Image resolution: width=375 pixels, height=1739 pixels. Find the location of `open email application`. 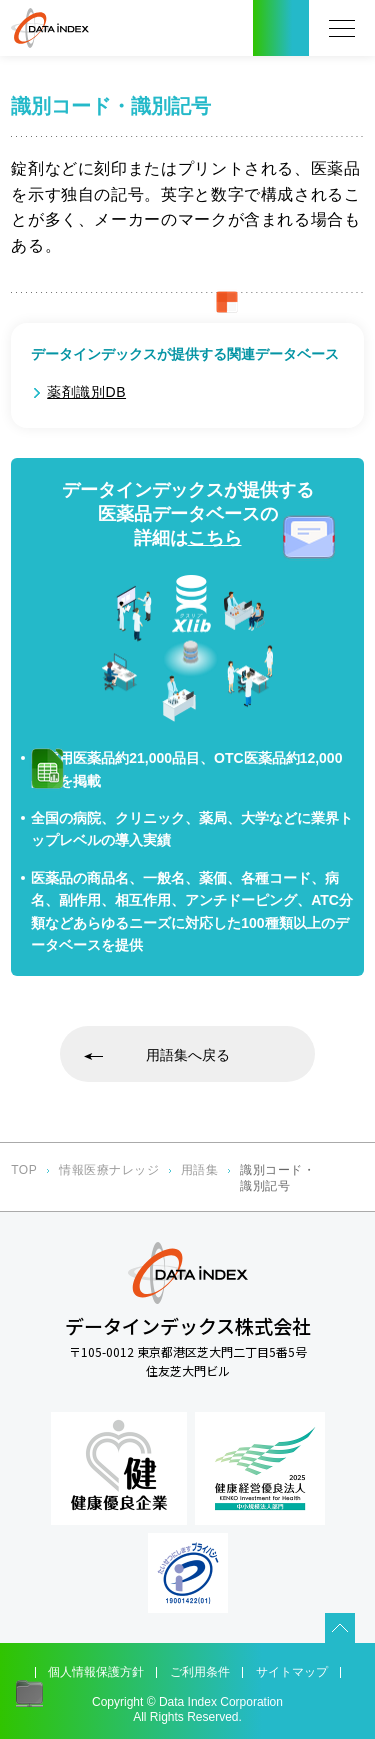

open email application is located at coordinates (309, 537).